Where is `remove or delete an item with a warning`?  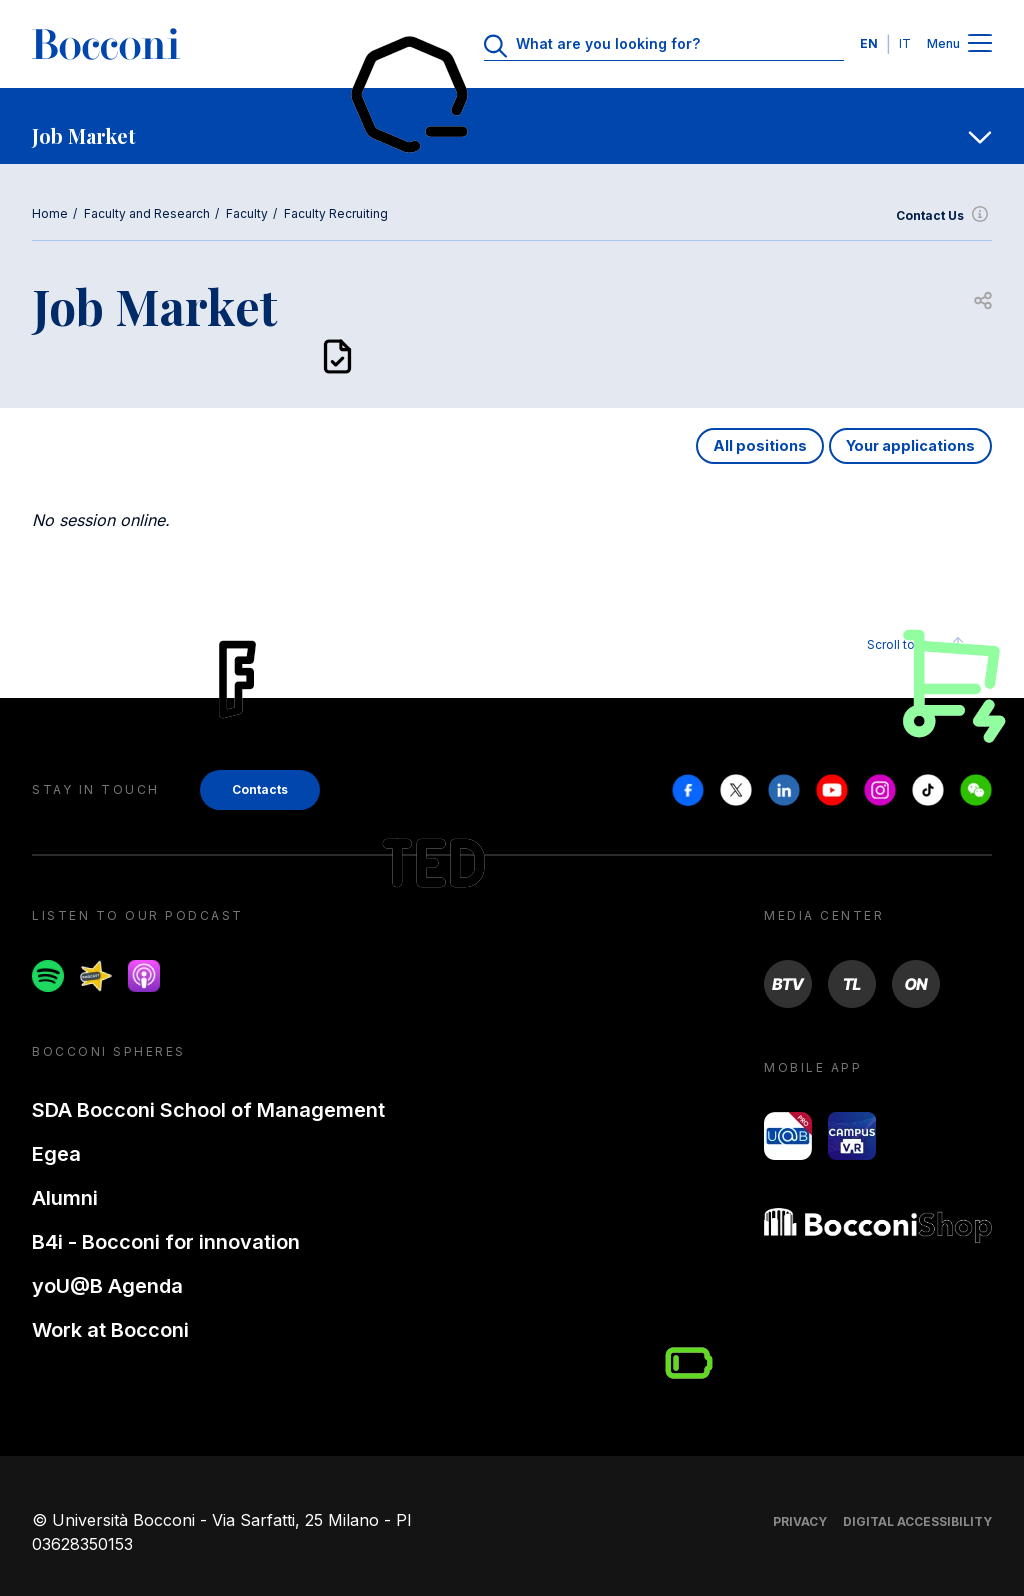 remove or delete an item with a warning is located at coordinates (409, 94).